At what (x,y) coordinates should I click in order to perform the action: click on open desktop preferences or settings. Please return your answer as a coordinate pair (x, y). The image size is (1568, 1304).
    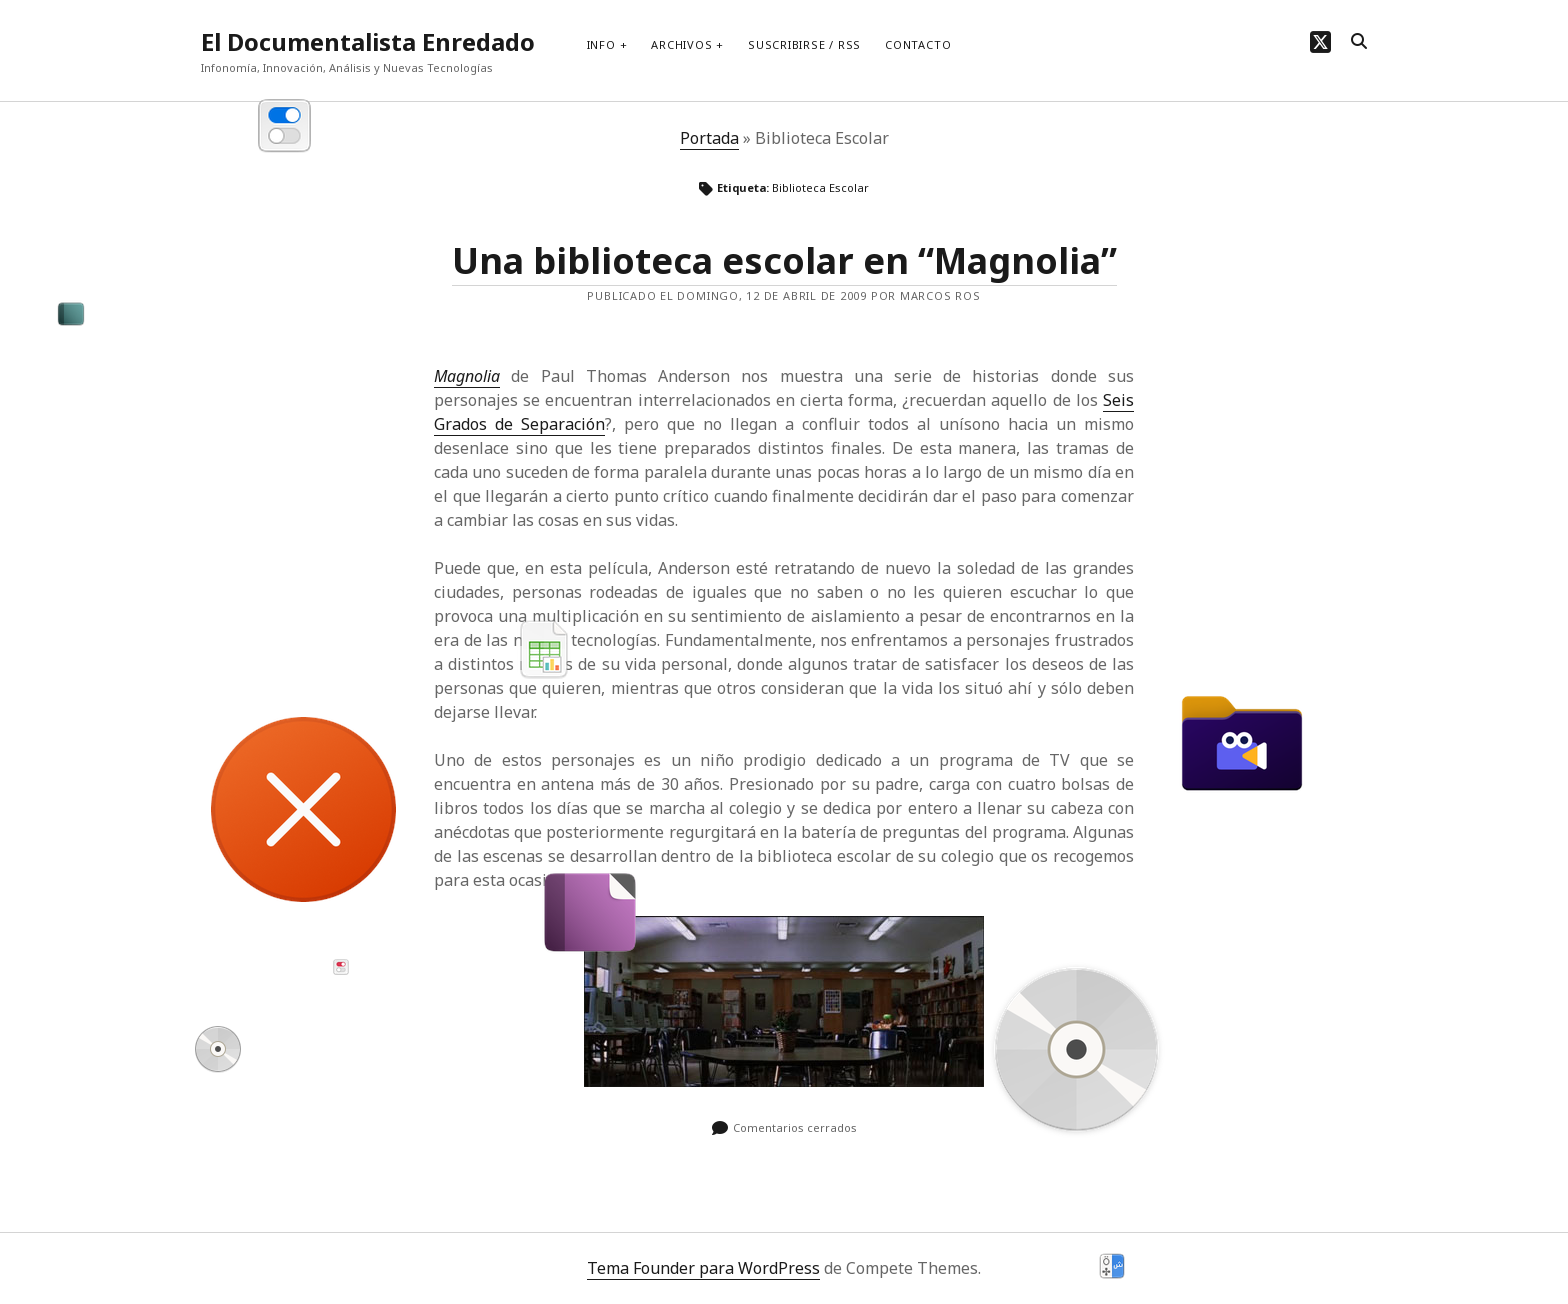
    Looking at the image, I should click on (341, 967).